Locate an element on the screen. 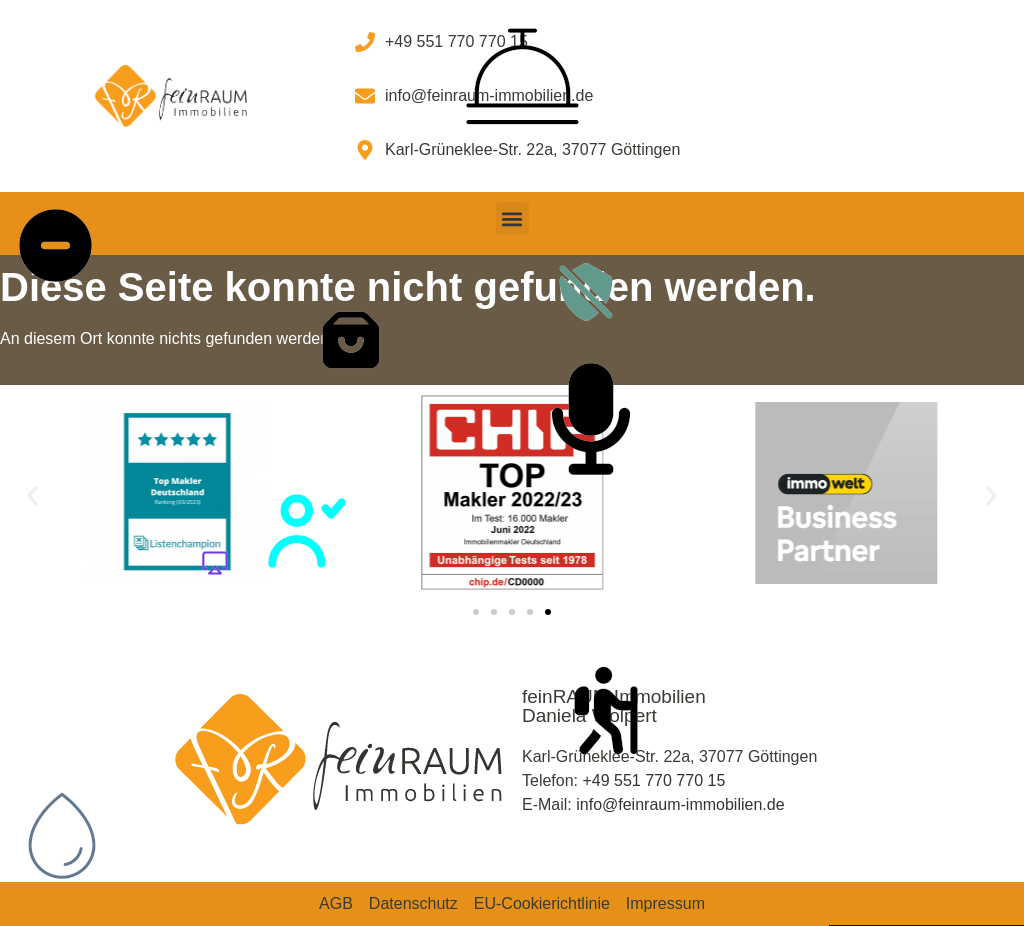 The width and height of the screenshot is (1024, 926). security or protection is disabled is located at coordinates (586, 292).